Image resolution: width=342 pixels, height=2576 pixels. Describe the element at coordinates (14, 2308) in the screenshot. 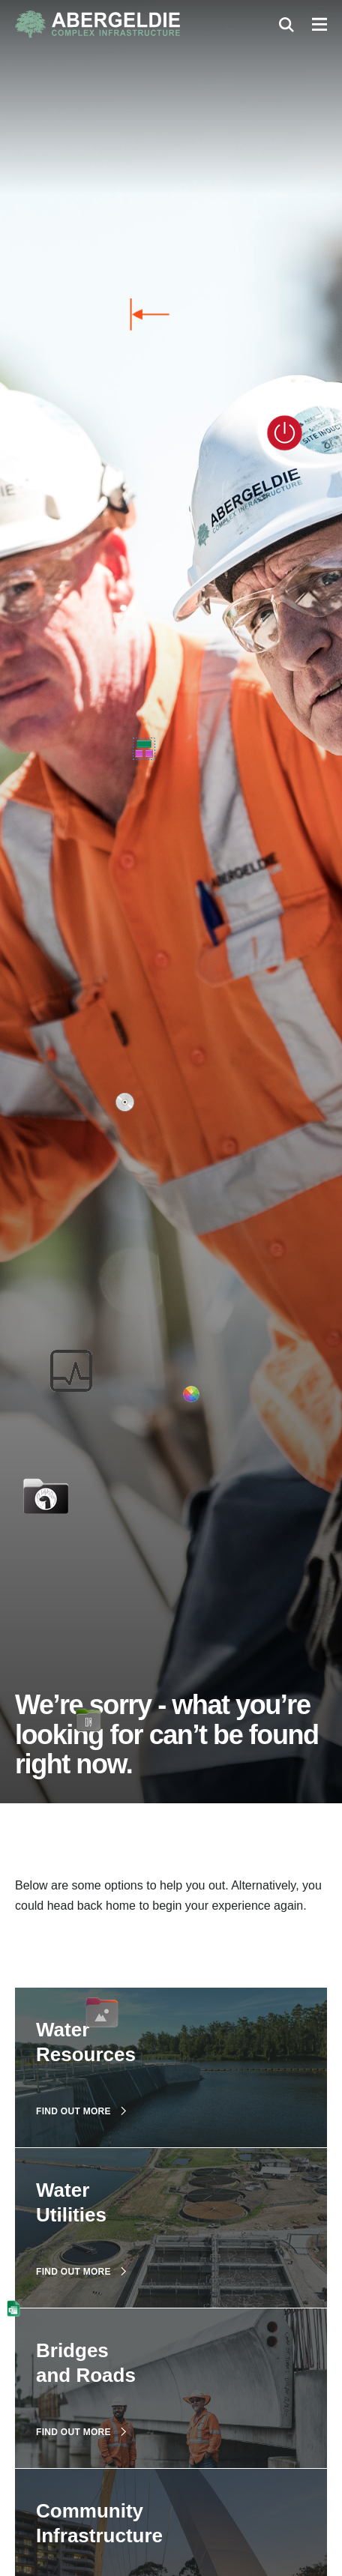

I see `open microsoft excel spreadsheet file` at that location.